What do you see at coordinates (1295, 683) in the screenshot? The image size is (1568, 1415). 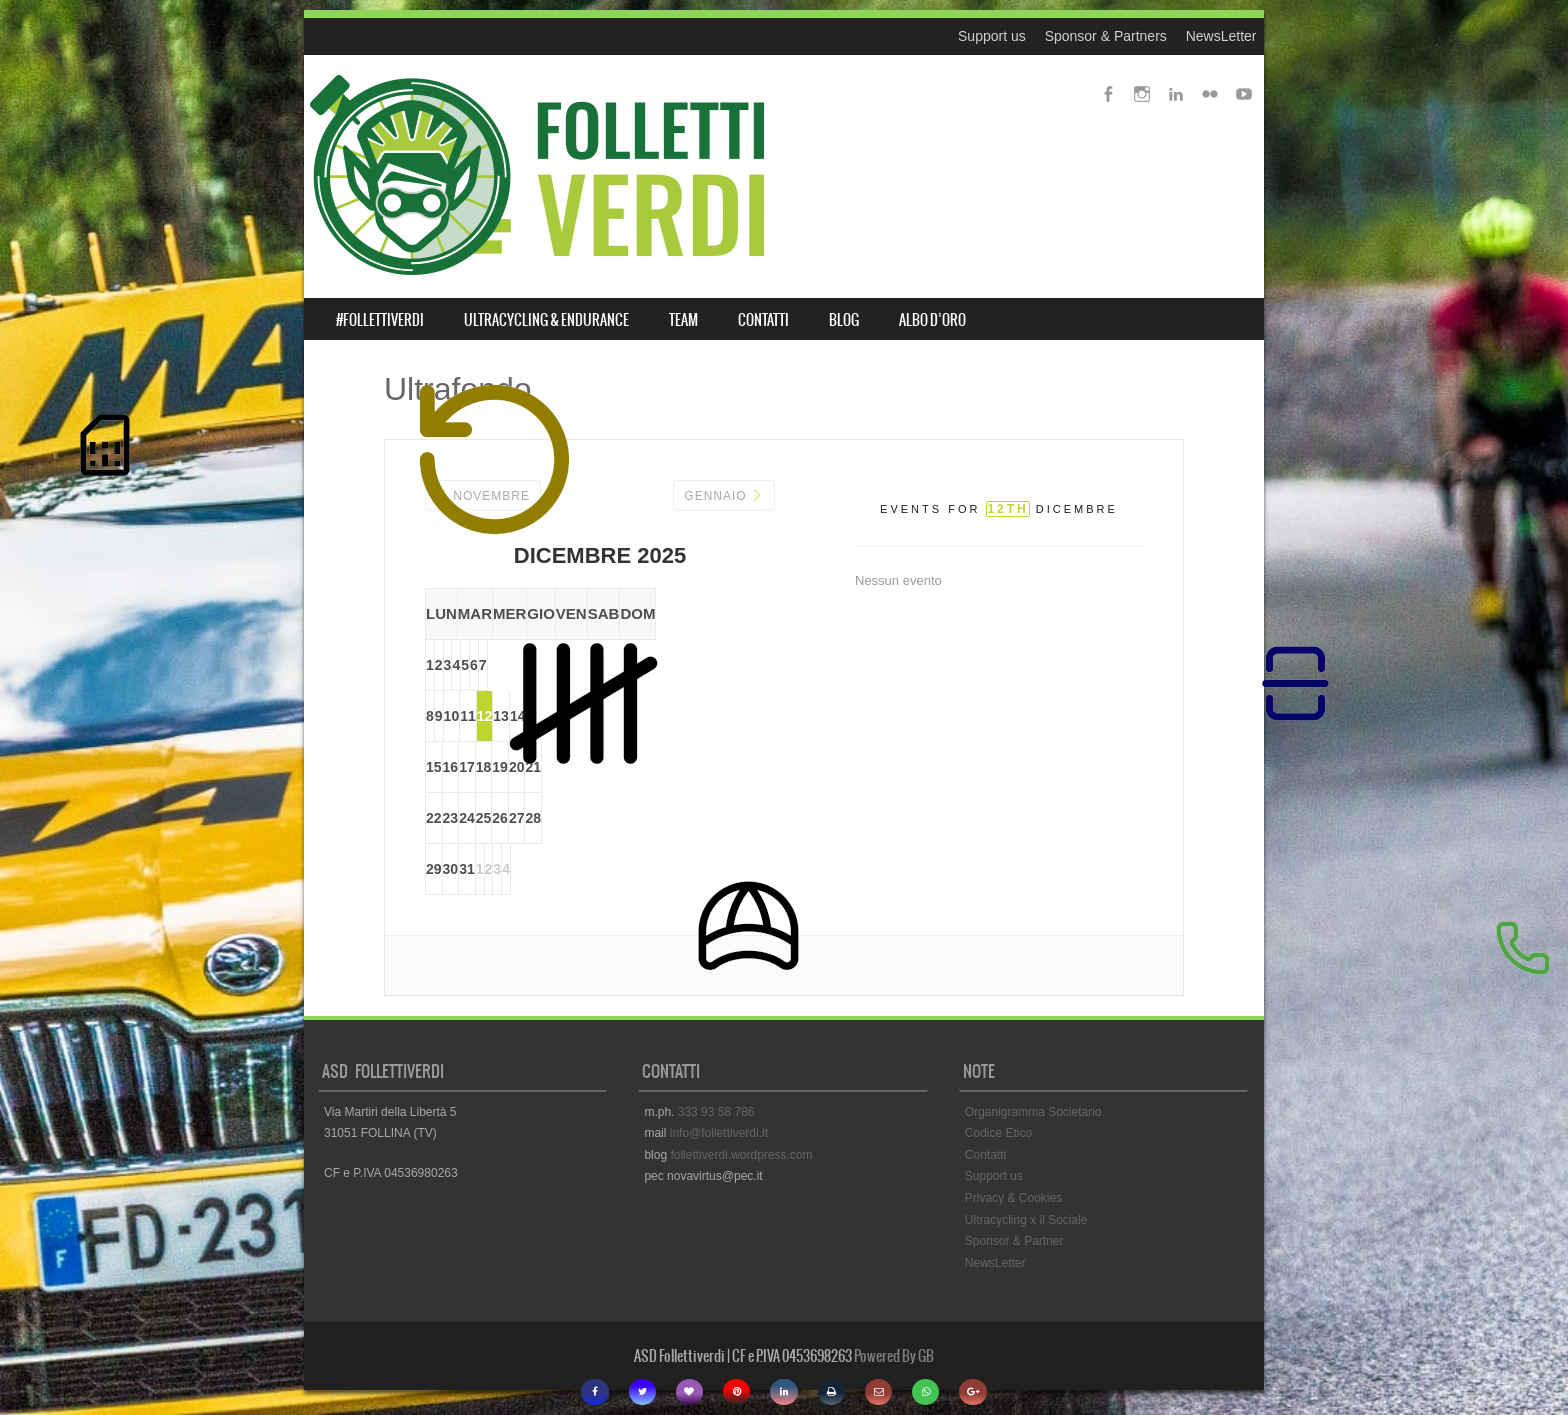 I see `split view vertically` at bounding box center [1295, 683].